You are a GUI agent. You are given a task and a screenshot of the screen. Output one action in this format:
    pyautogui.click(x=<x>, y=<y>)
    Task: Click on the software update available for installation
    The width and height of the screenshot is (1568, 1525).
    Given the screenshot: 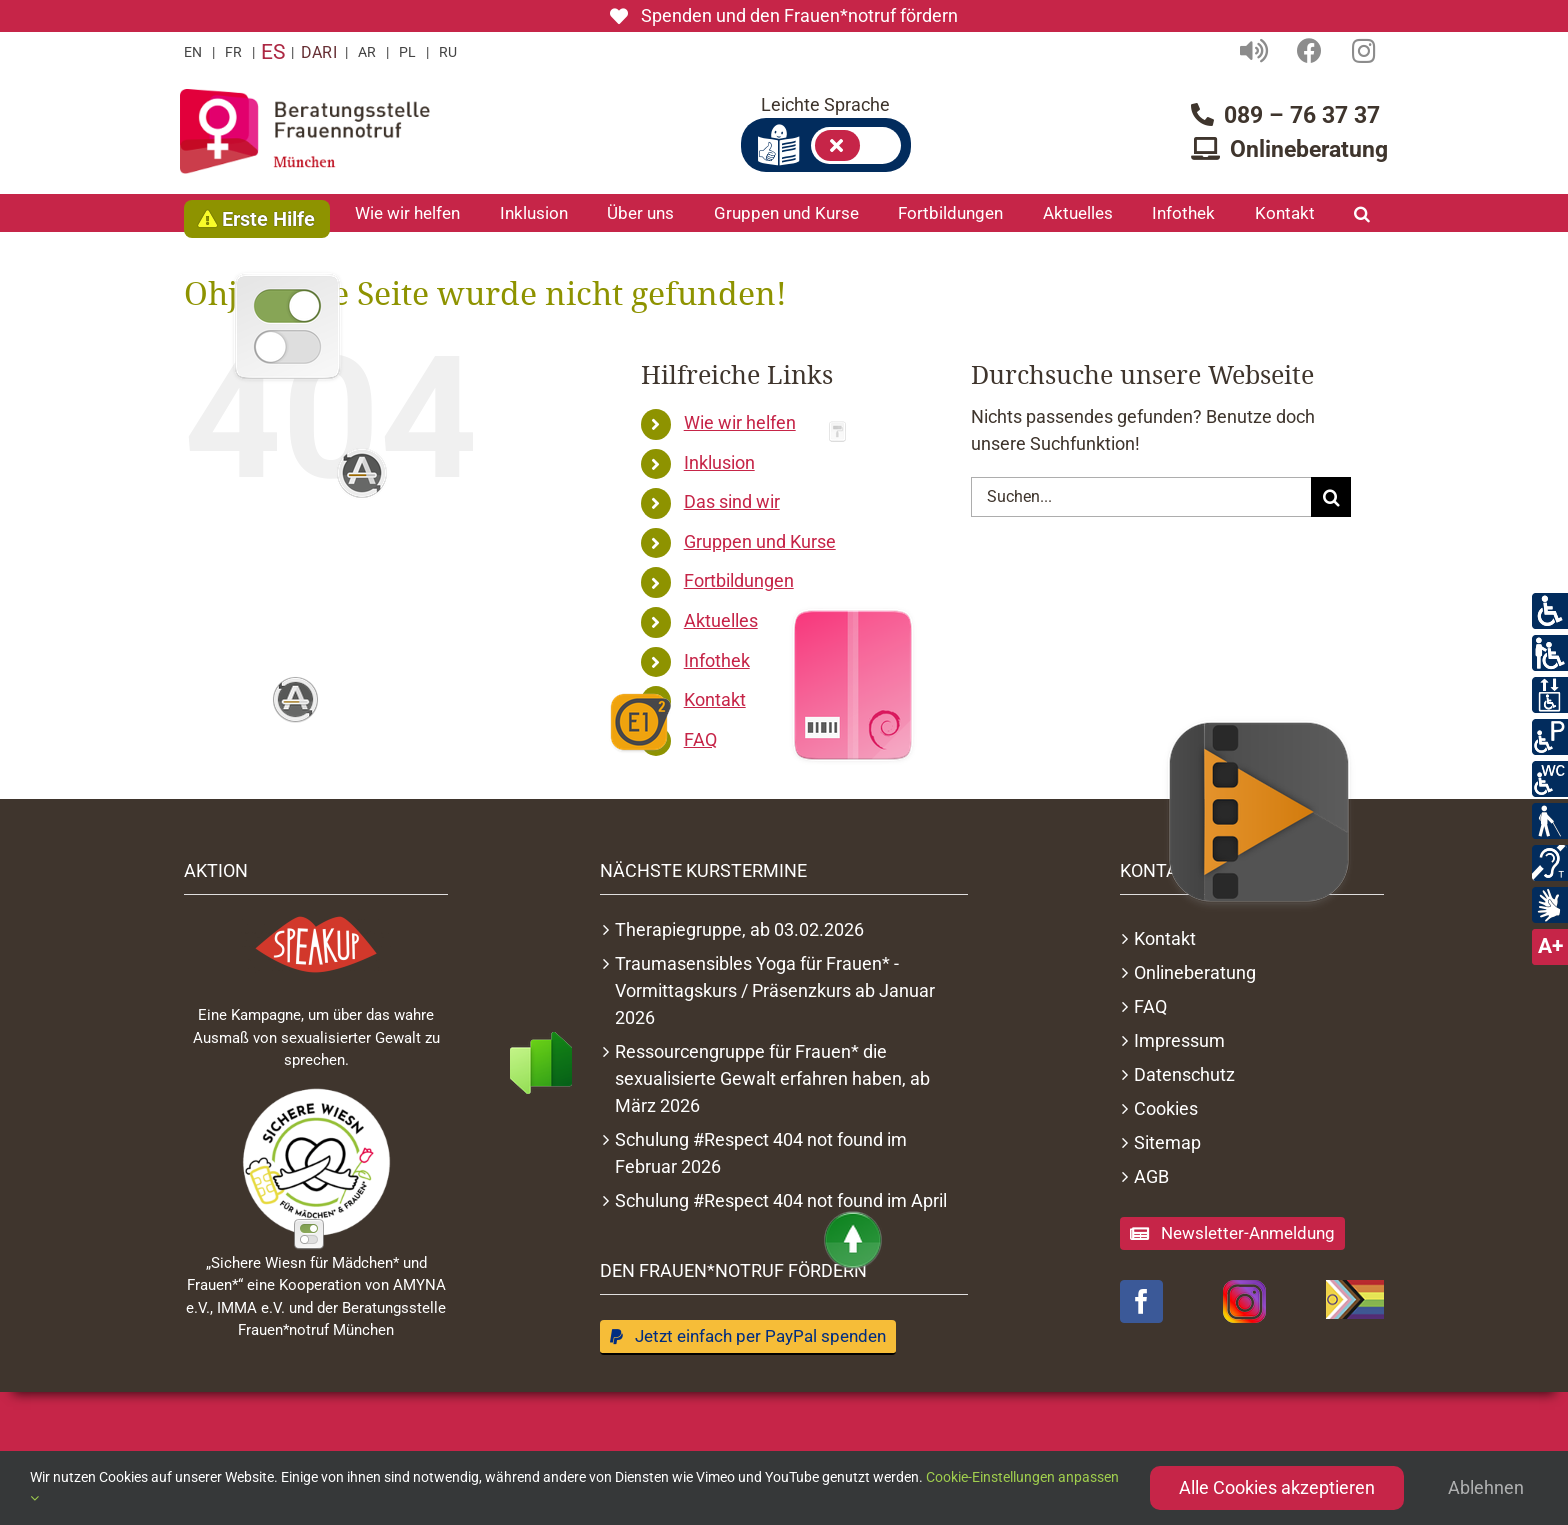 What is the action you would take?
    pyautogui.click(x=853, y=1240)
    